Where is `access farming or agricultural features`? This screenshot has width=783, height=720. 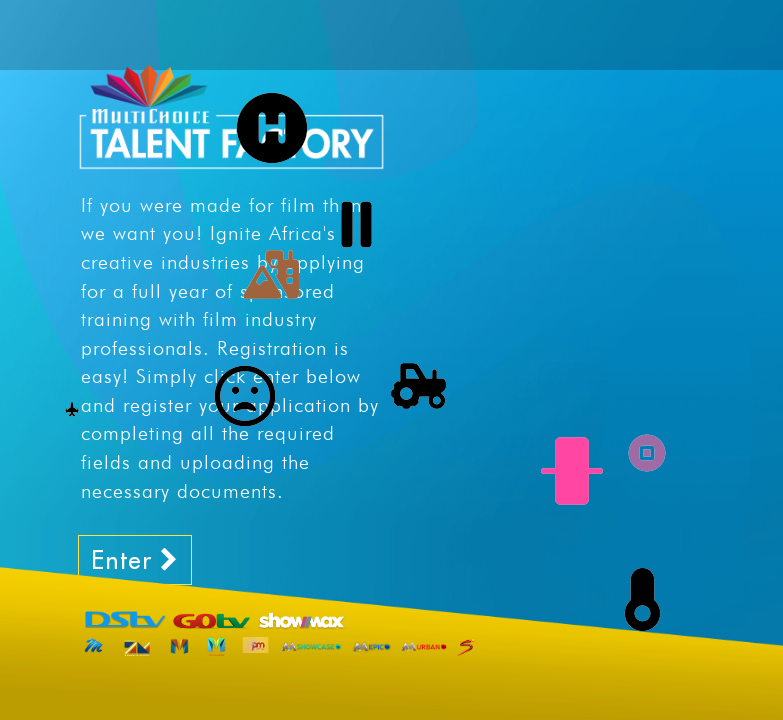
access farming or agricultural features is located at coordinates (418, 384).